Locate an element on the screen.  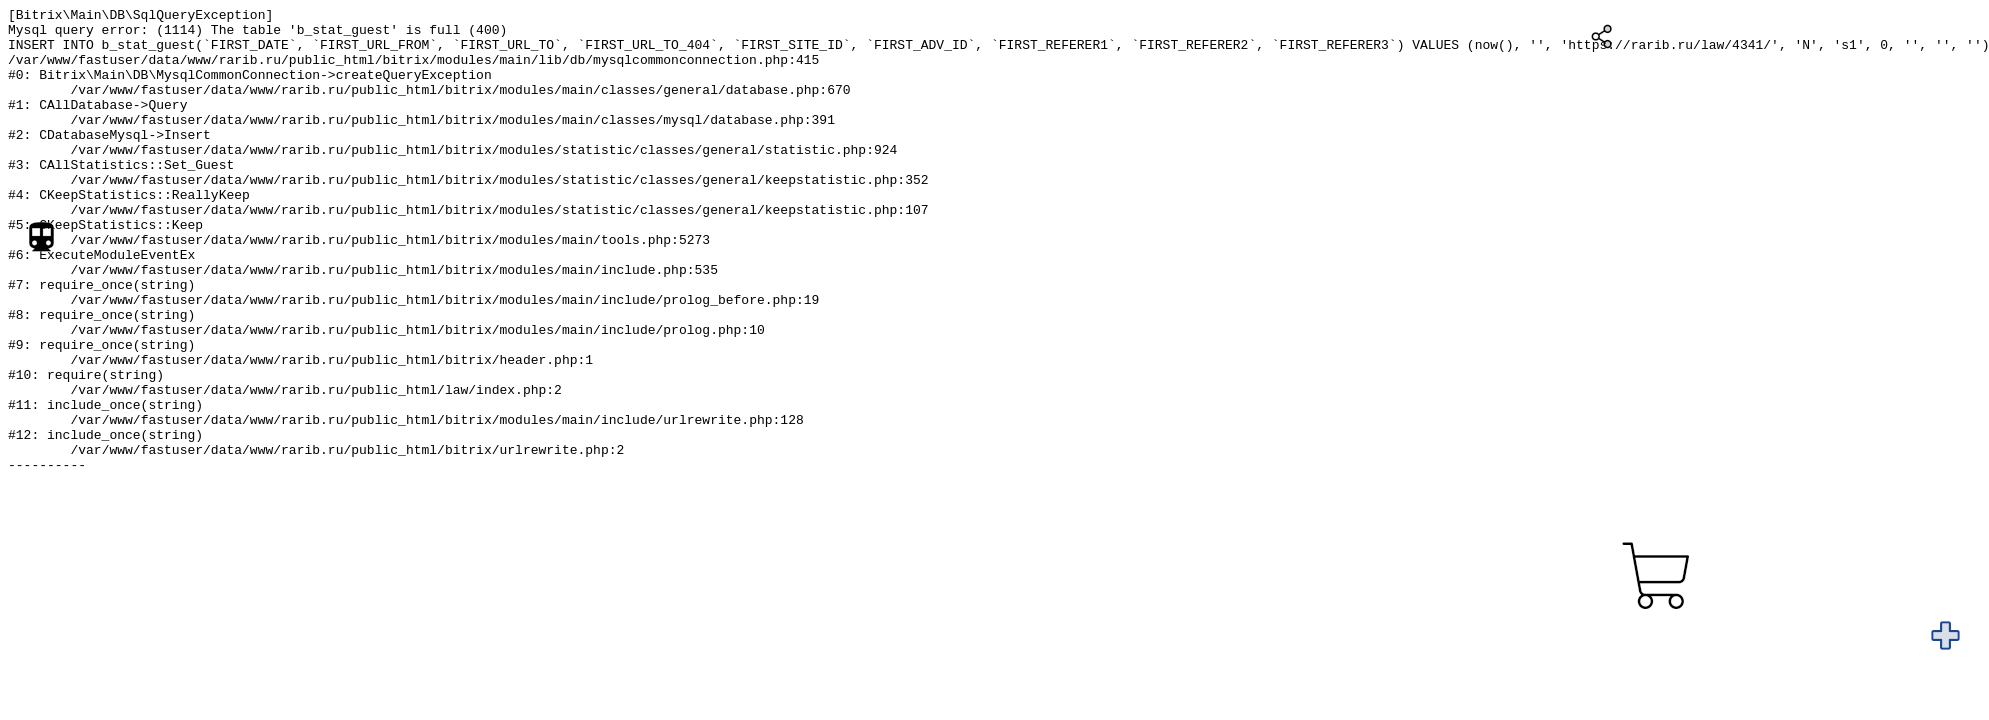
view your shopping cart is located at coordinates (1657, 577).